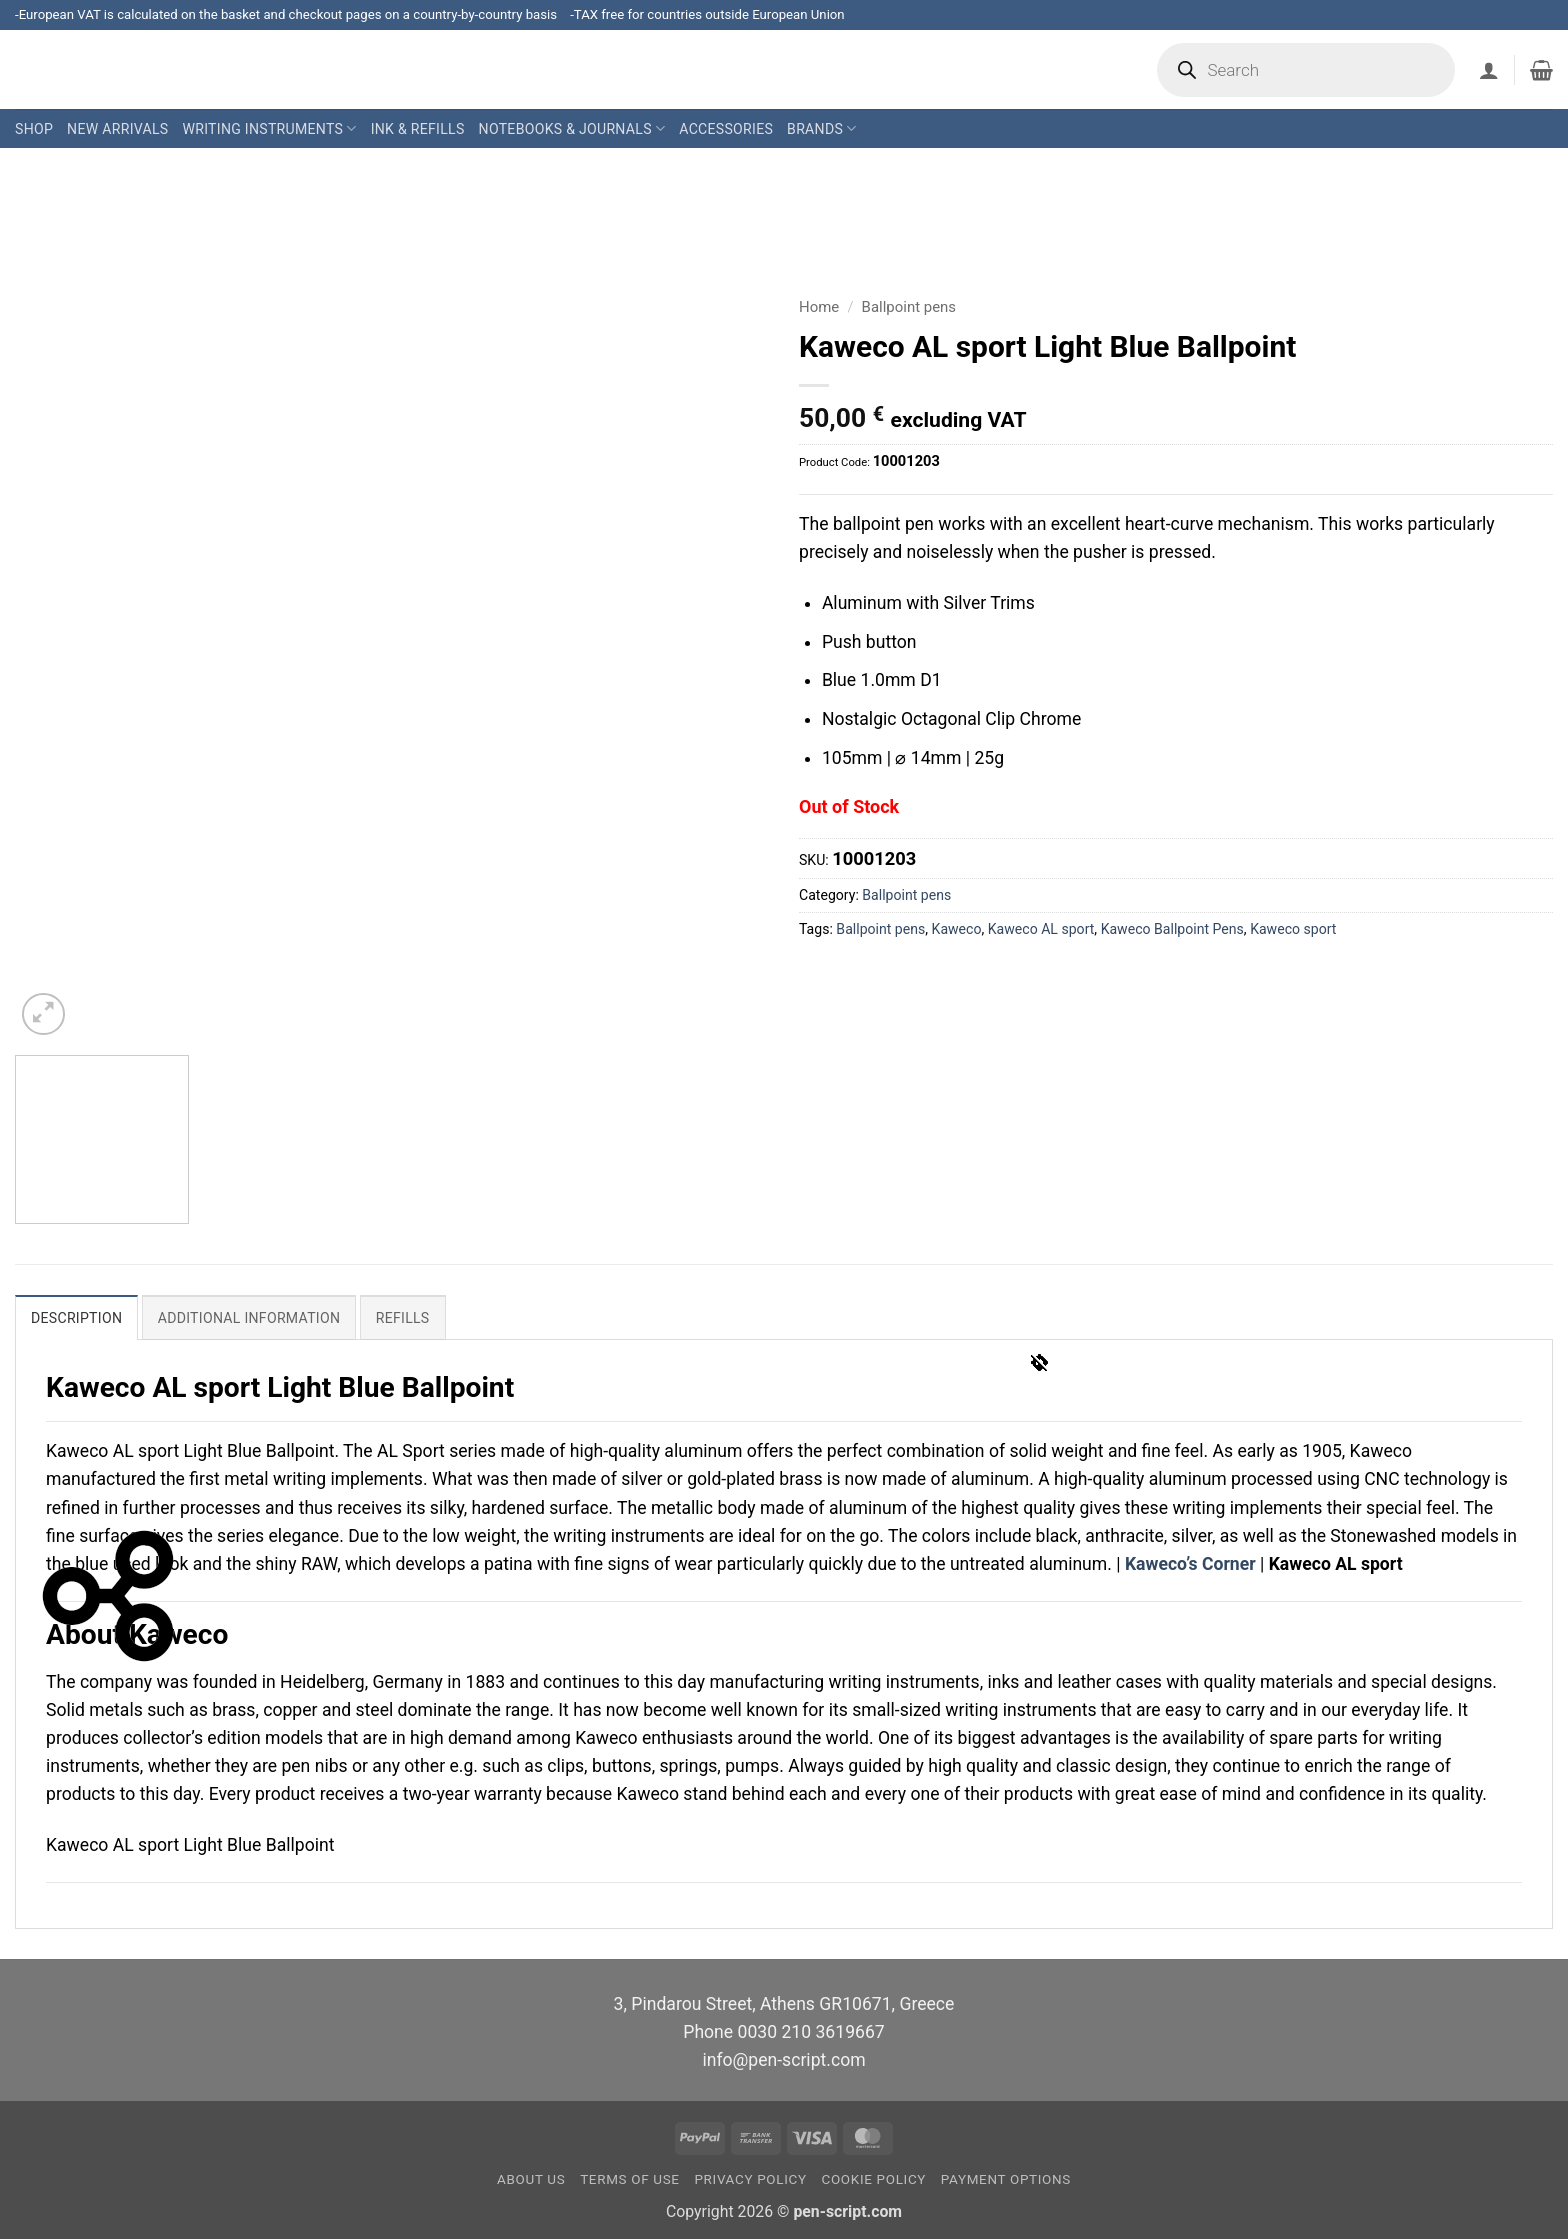 The image size is (1568, 2239). What do you see at coordinates (108, 1596) in the screenshot?
I see `view ripple (XRP) cryptocurrency balance` at bounding box center [108, 1596].